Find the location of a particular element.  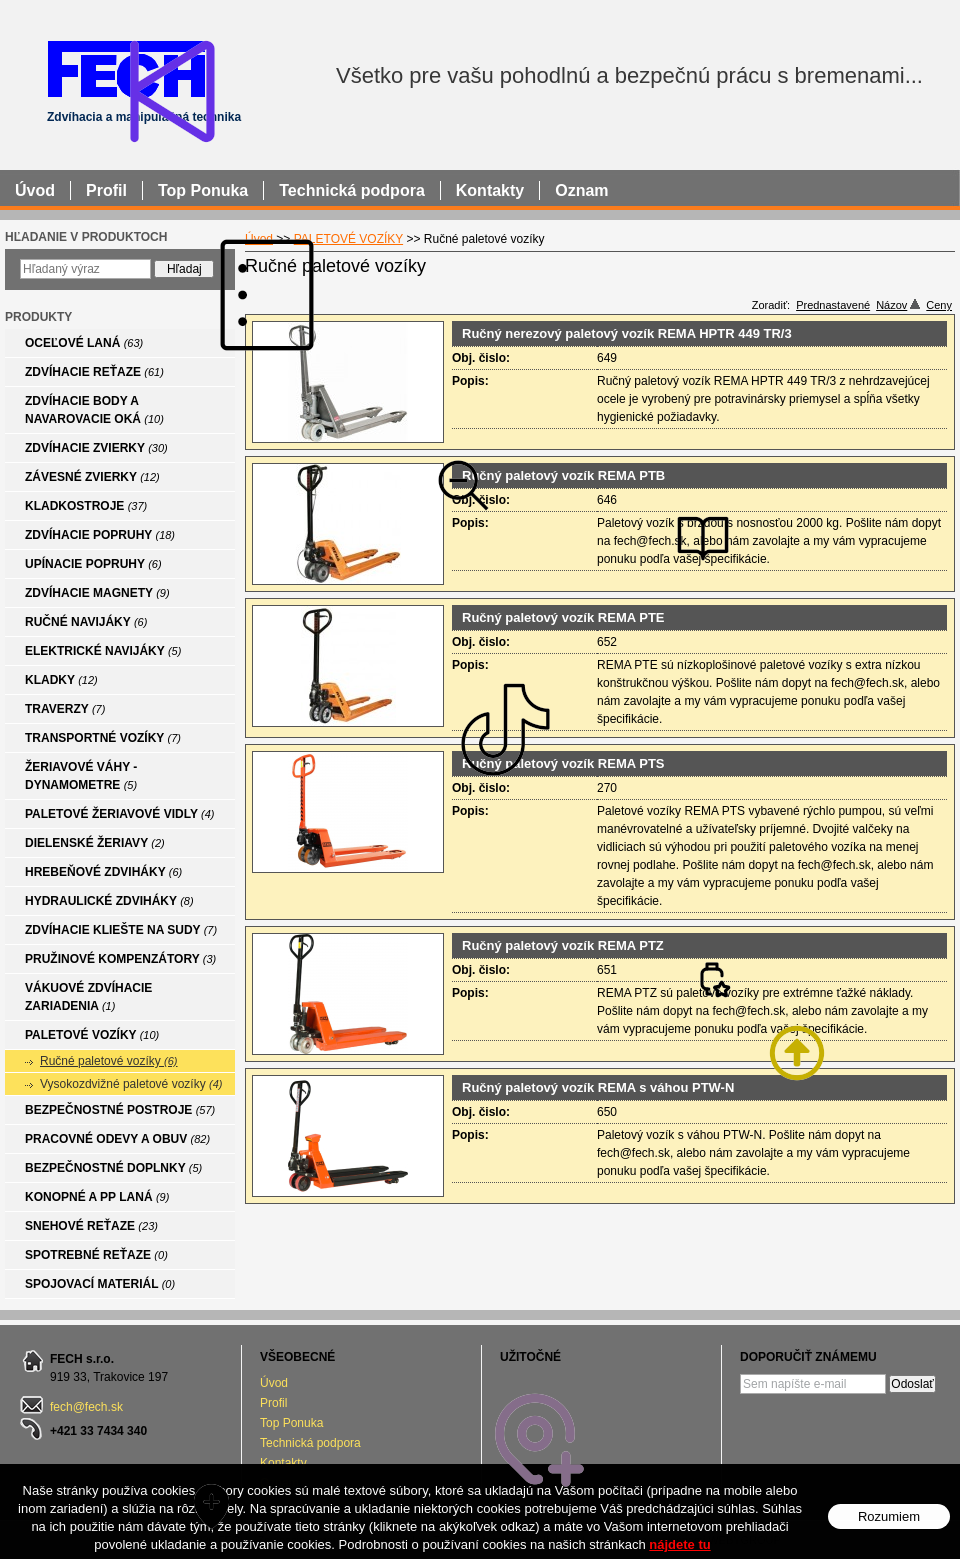

open reading mode or e-reader is located at coordinates (703, 535).